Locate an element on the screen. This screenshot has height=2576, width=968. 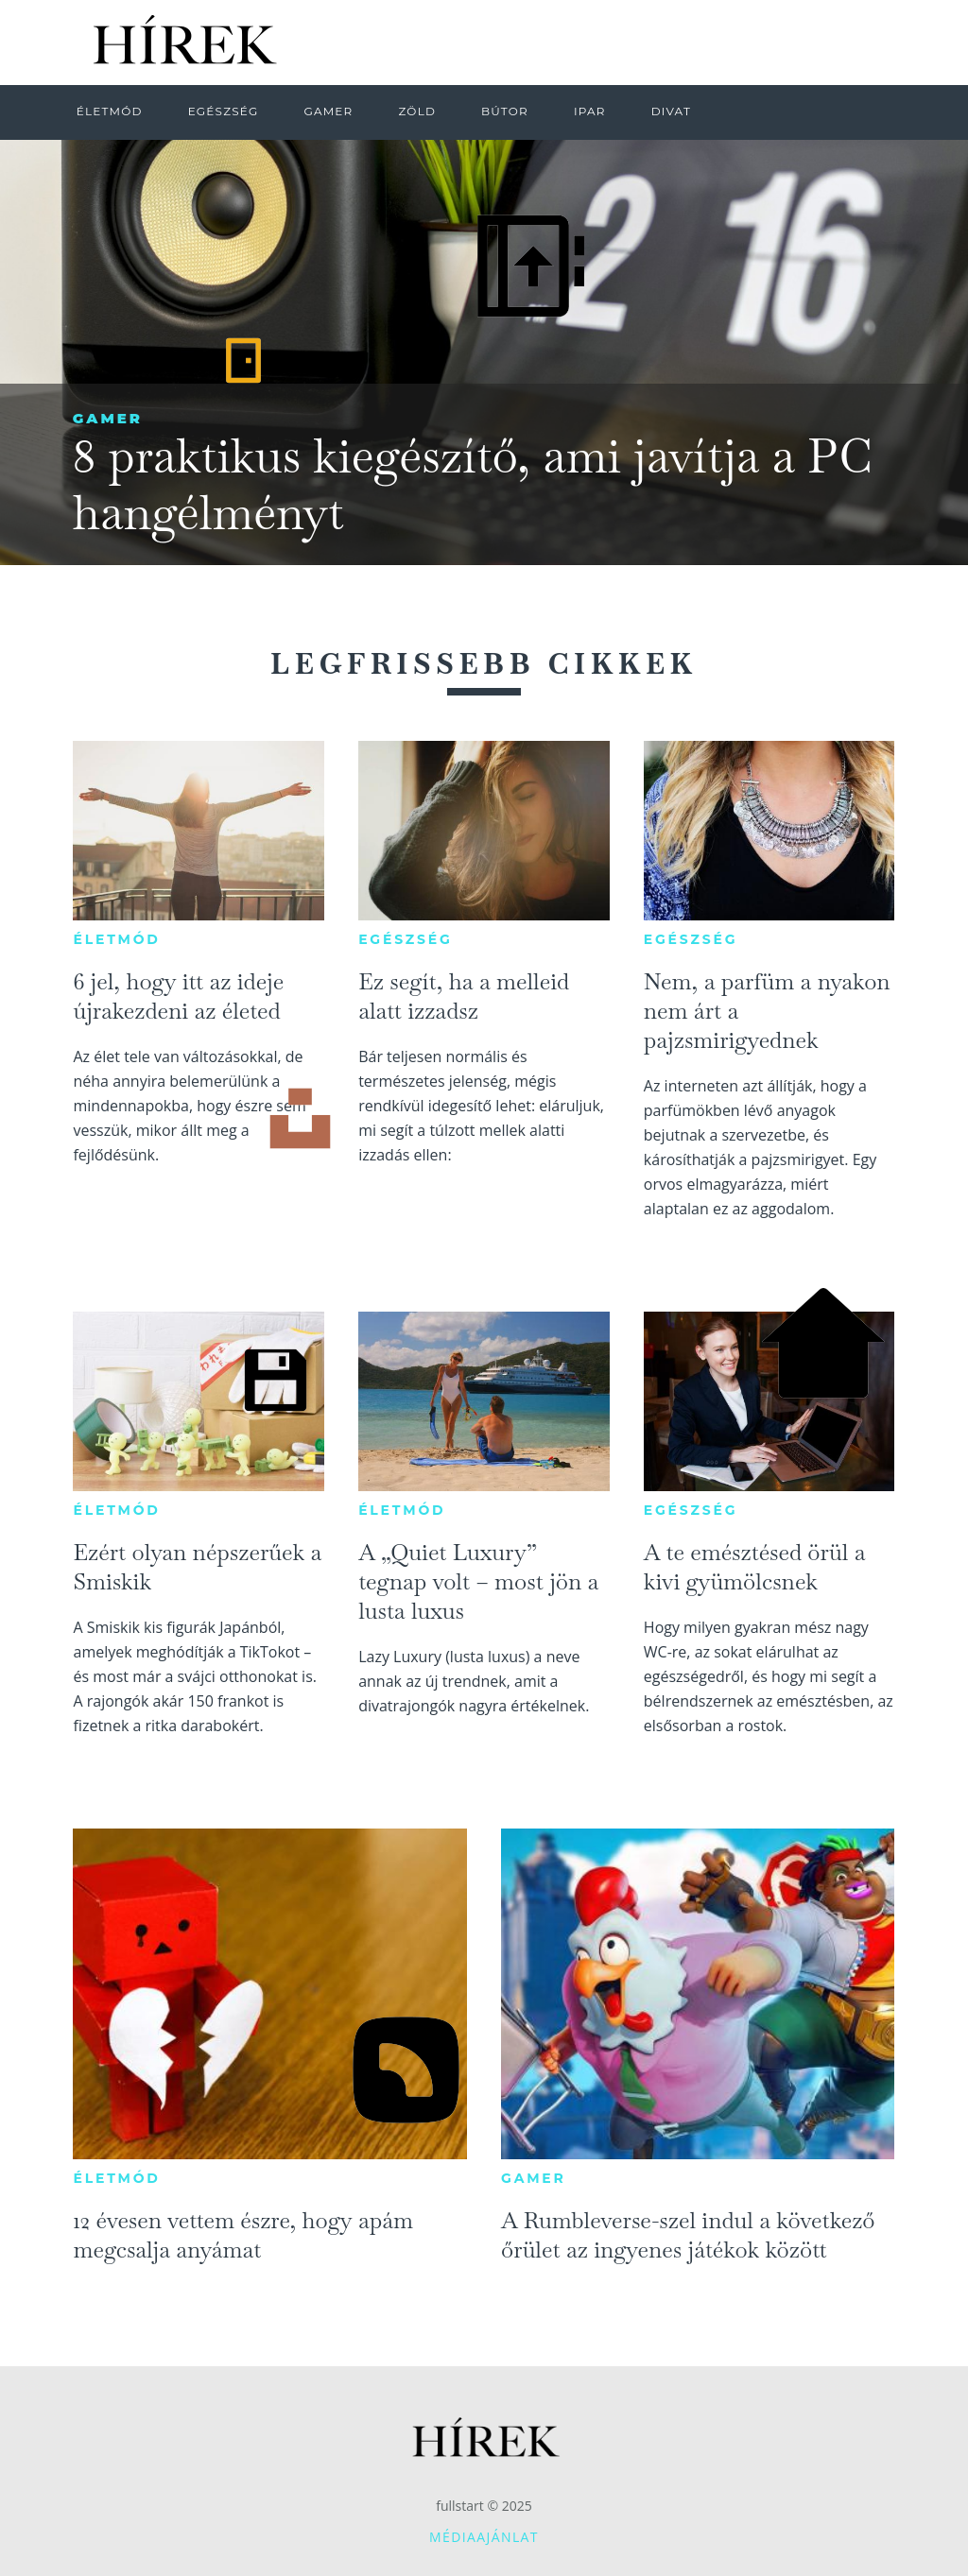
upload contacts from address book is located at coordinates (523, 266).